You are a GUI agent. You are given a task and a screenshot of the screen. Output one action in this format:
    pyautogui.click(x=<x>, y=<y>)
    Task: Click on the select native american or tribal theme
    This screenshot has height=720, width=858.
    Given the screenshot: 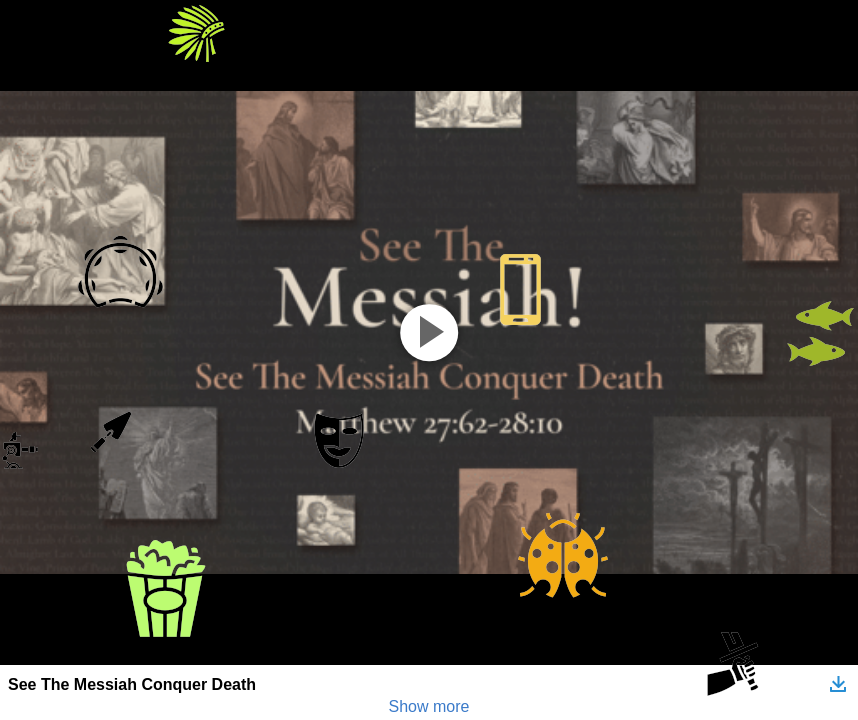 What is the action you would take?
    pyautogui.click(x=196, y=33)
    